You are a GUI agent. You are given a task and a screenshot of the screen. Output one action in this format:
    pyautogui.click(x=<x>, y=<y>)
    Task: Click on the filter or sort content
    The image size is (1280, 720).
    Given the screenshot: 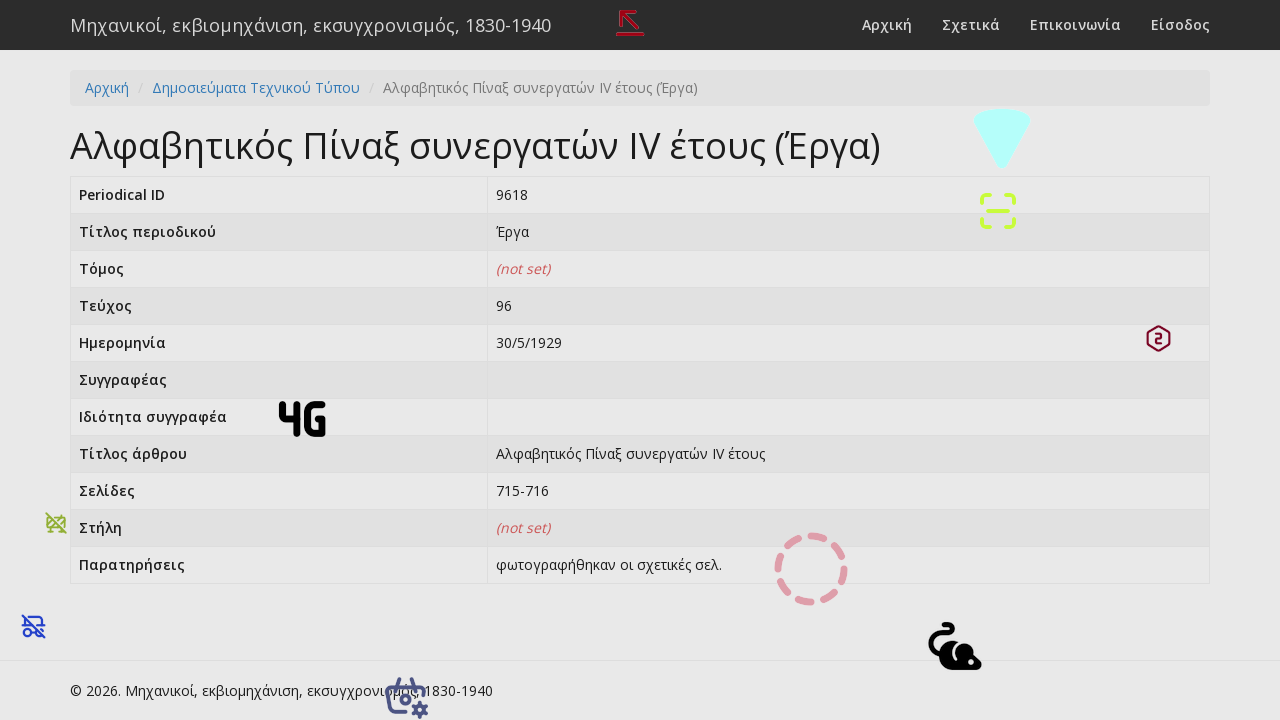 What is the action you would take?
    pyautogui.click(x=1002, y=140)
    